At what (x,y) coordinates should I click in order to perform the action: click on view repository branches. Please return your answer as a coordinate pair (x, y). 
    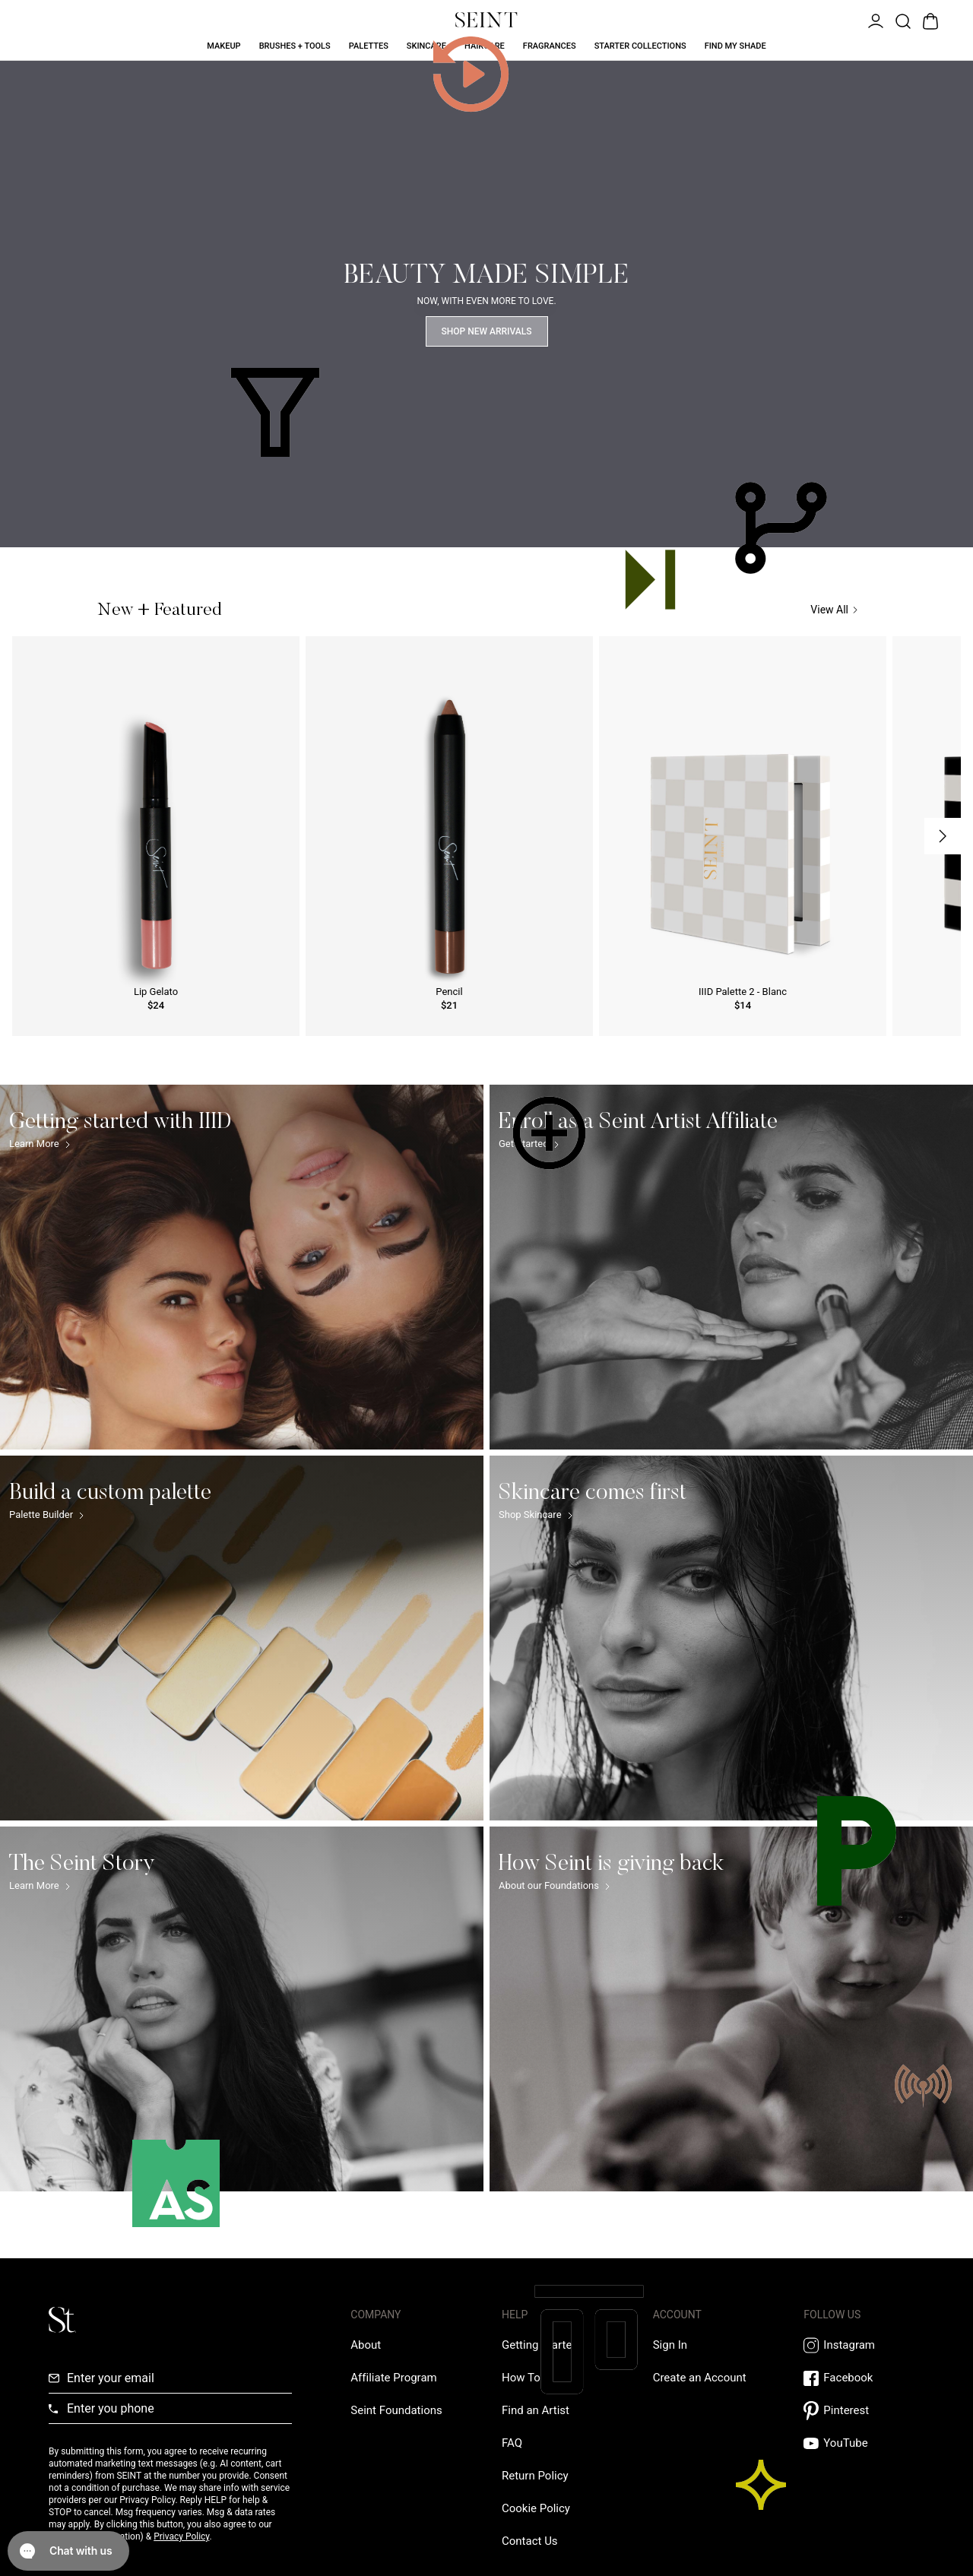
    Looking at the image, I should click on (781, 528).